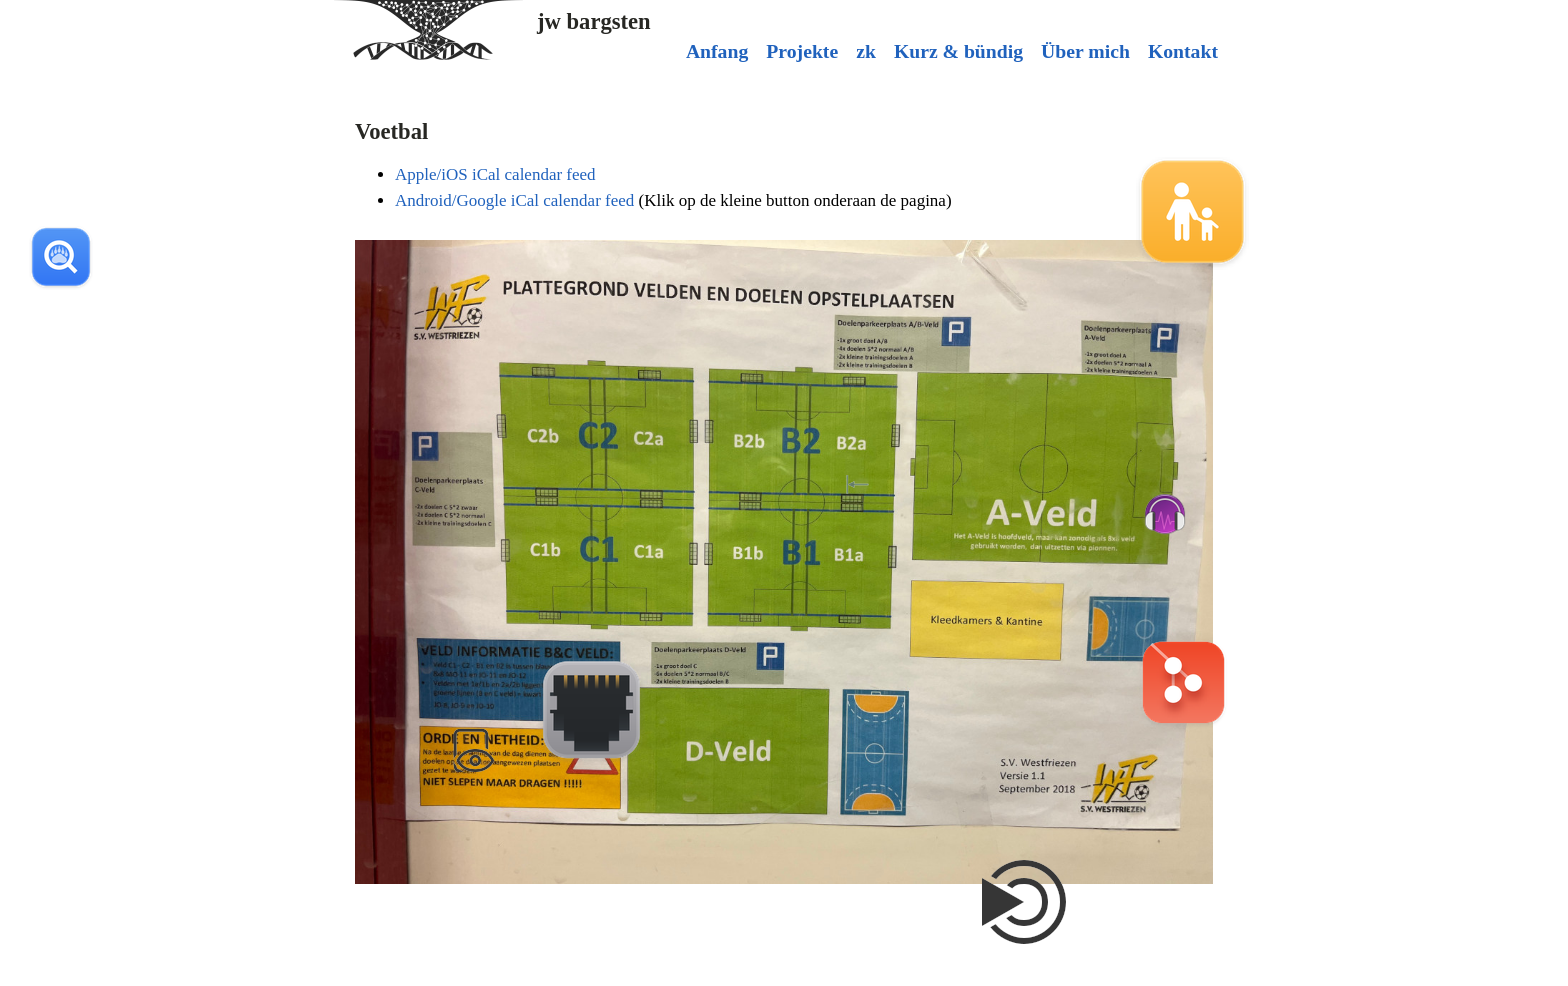 Image resolution: width=1568 pixels, height=986 pixels. I want to click on access parental controls settings, so click(1192, 213).